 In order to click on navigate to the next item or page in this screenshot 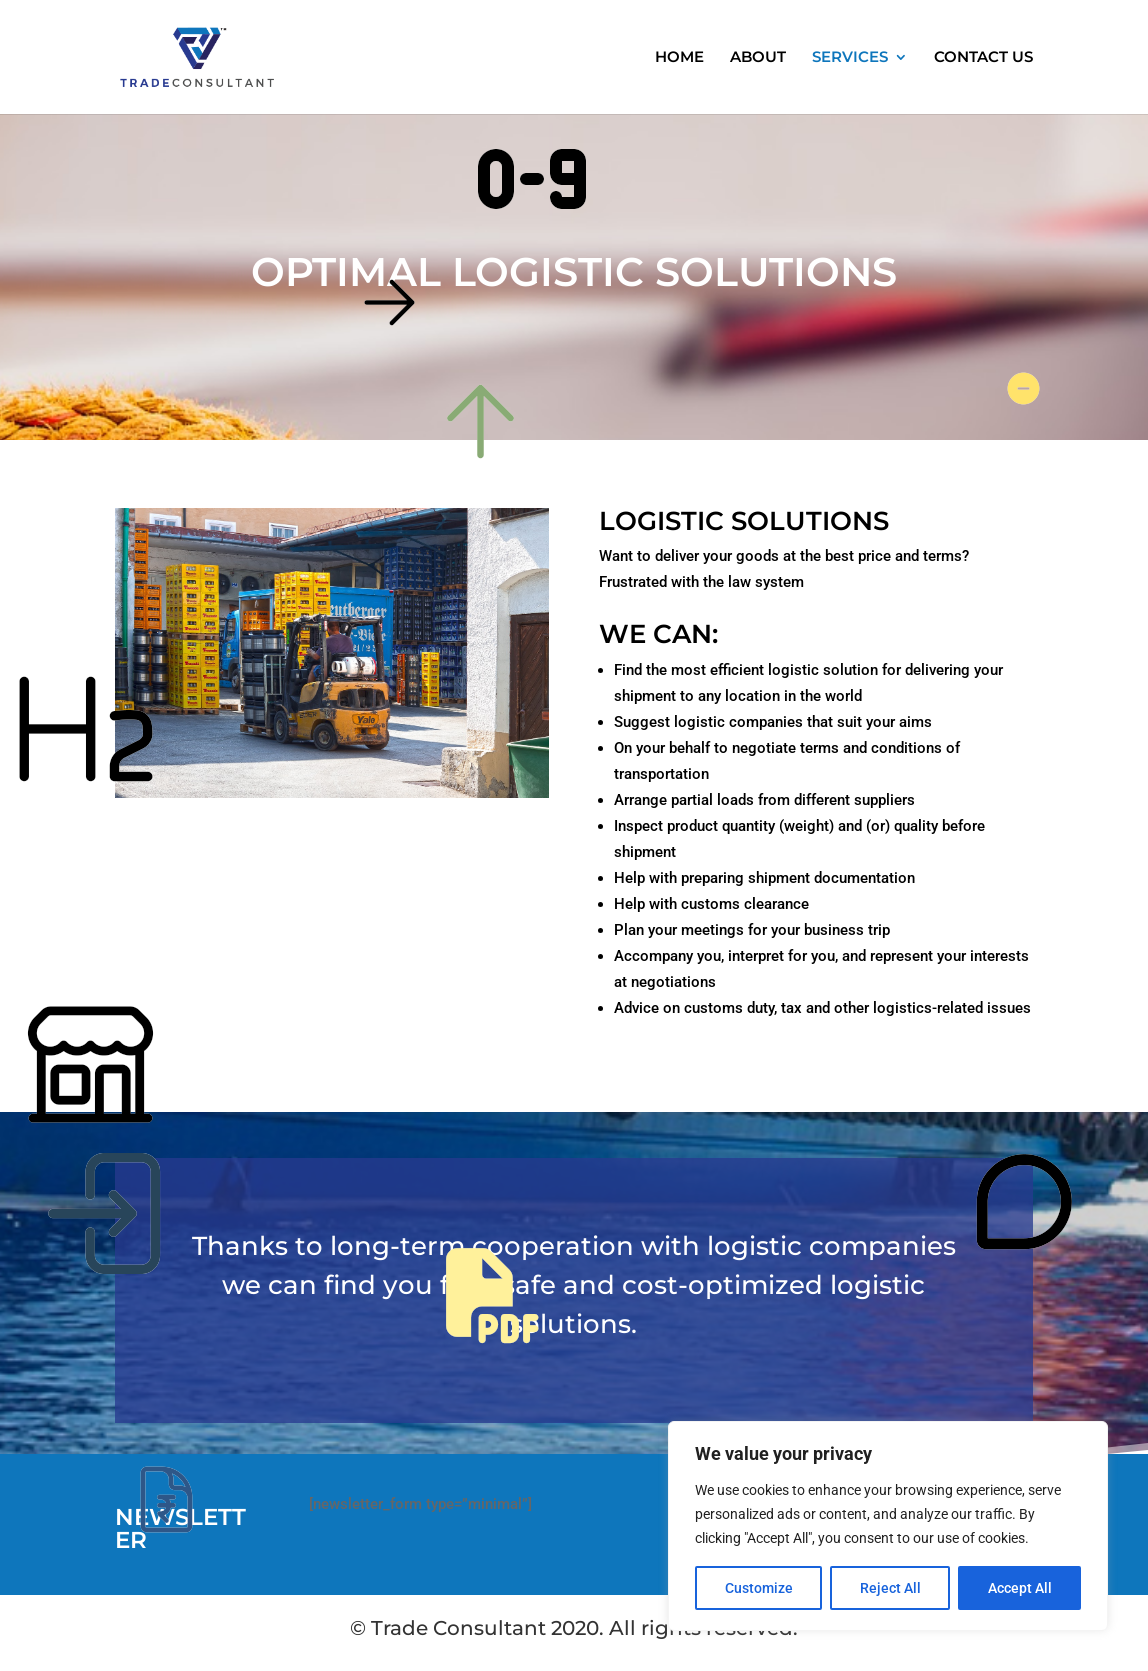, I will do `click(389, 302)`.